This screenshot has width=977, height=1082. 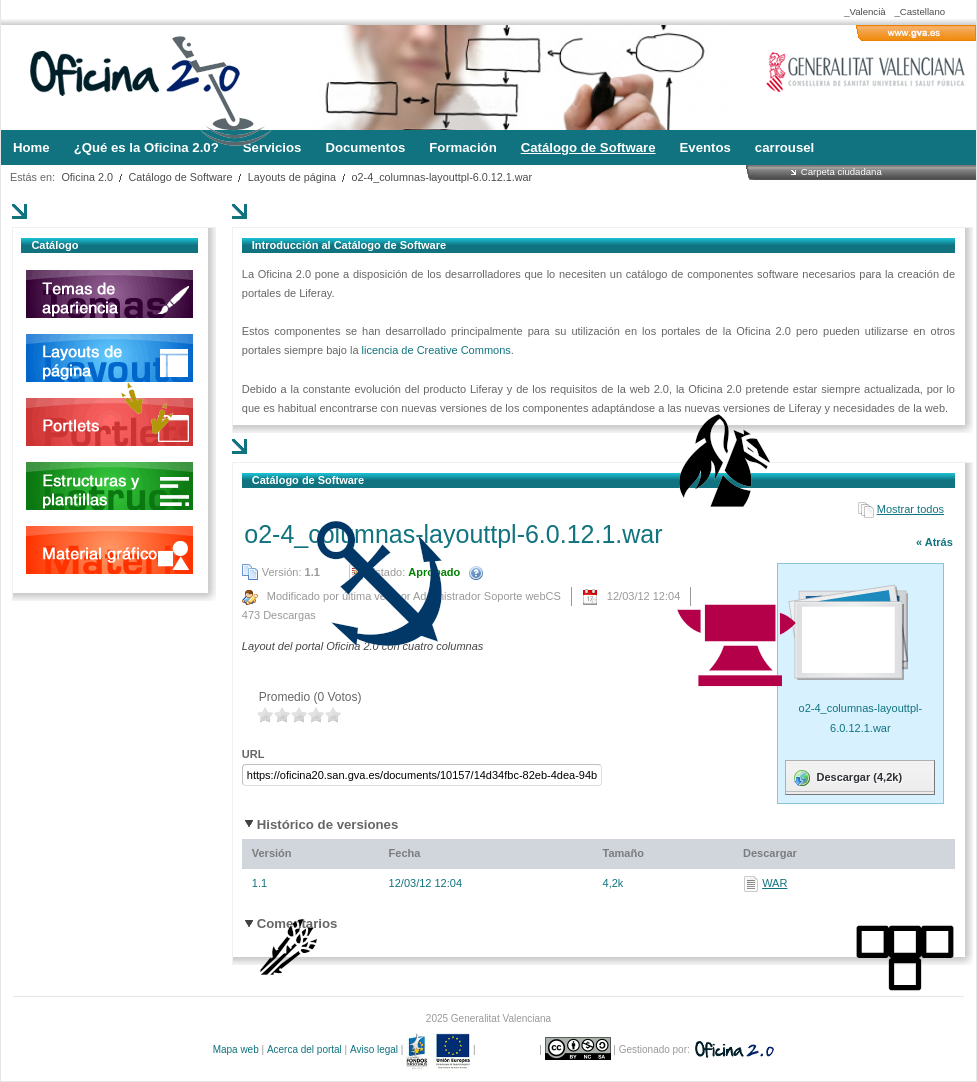 What do you see at coordinates (905, 958) in the screenshot?
I see `place a t-shaped tetris block` at bounding box center [905, 958].